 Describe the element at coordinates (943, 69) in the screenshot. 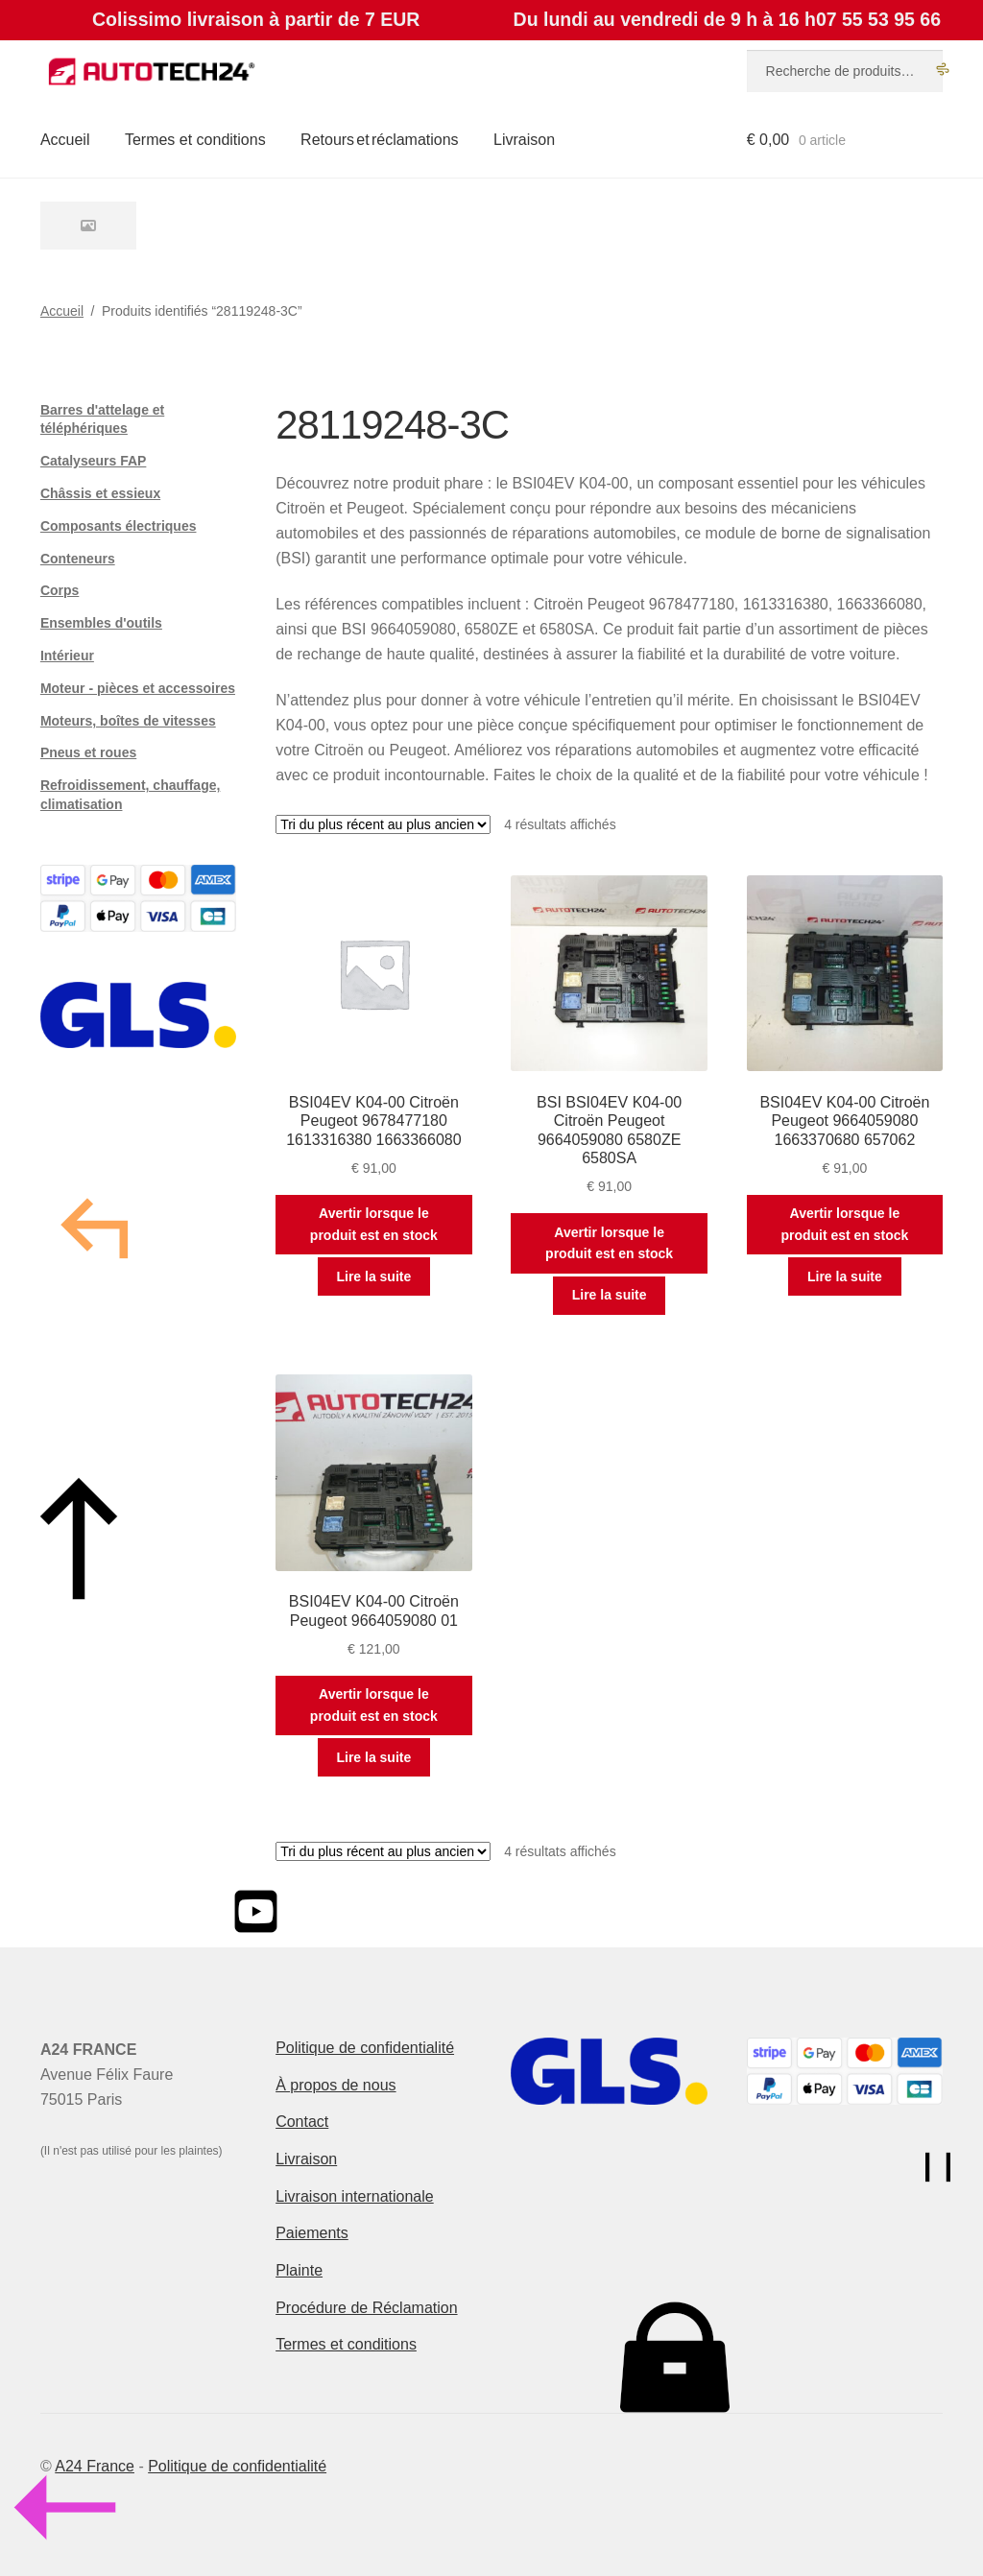

I see `indicates windy weather conditions` at that location.